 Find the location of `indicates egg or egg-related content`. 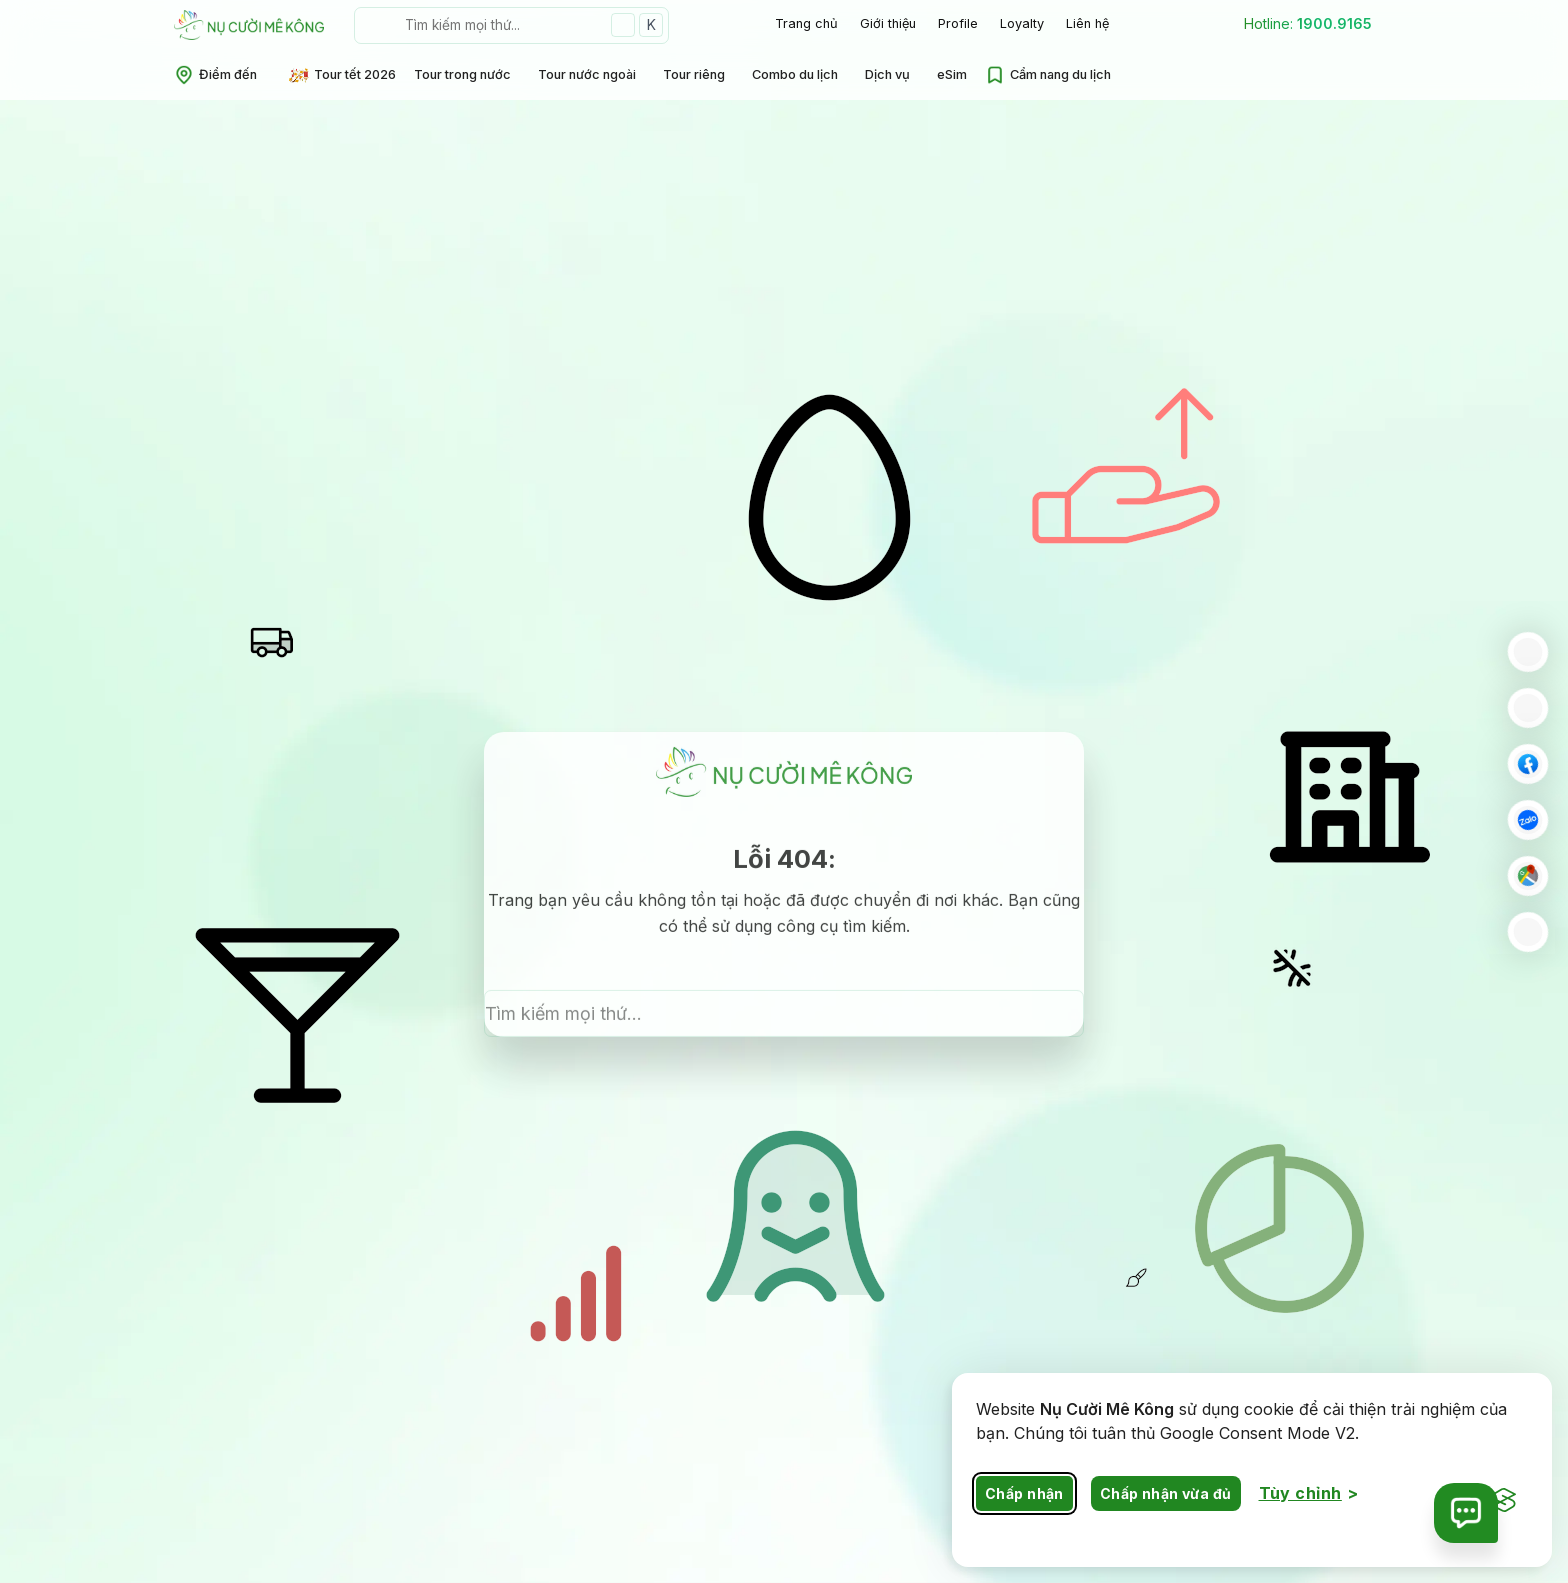

indicates egg or egg-related content is located at coordinates (829, 497).